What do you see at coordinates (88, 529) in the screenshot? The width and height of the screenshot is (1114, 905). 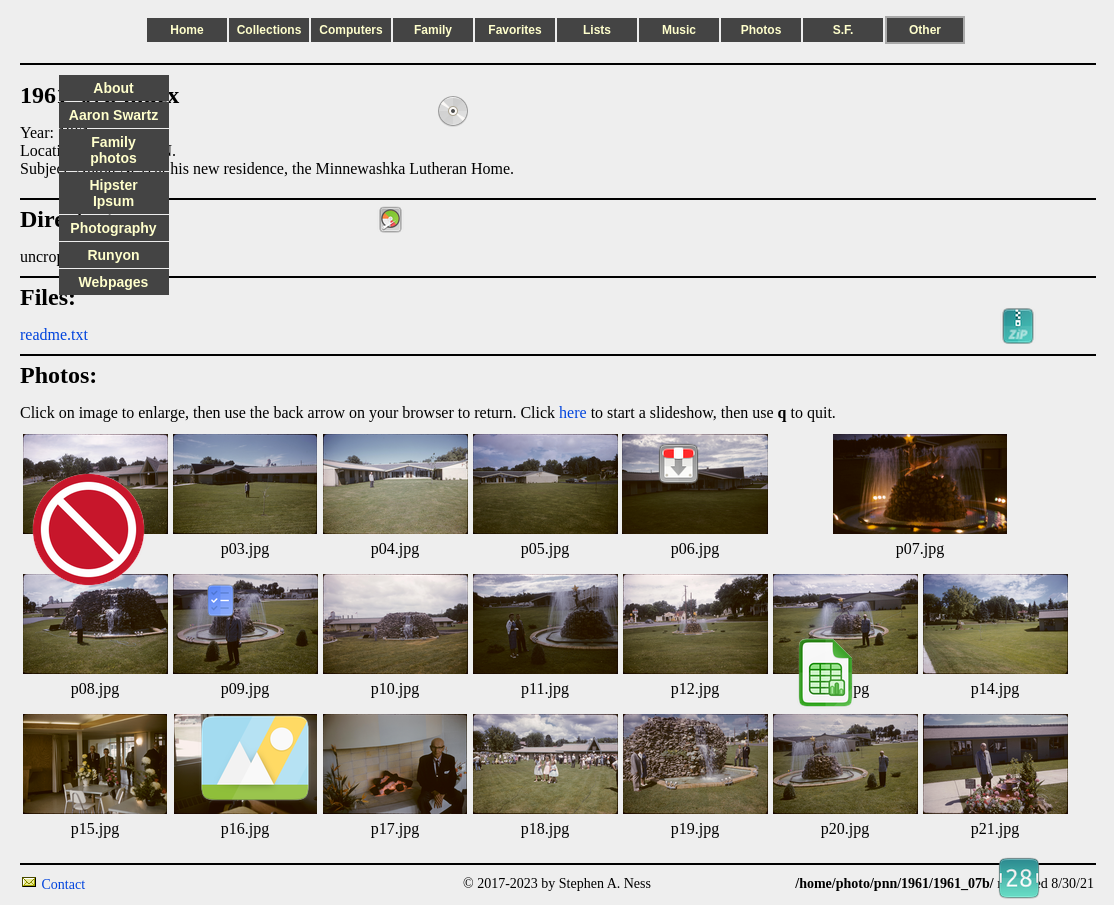 I see `delete selected item` at bounding box center [88, 529].